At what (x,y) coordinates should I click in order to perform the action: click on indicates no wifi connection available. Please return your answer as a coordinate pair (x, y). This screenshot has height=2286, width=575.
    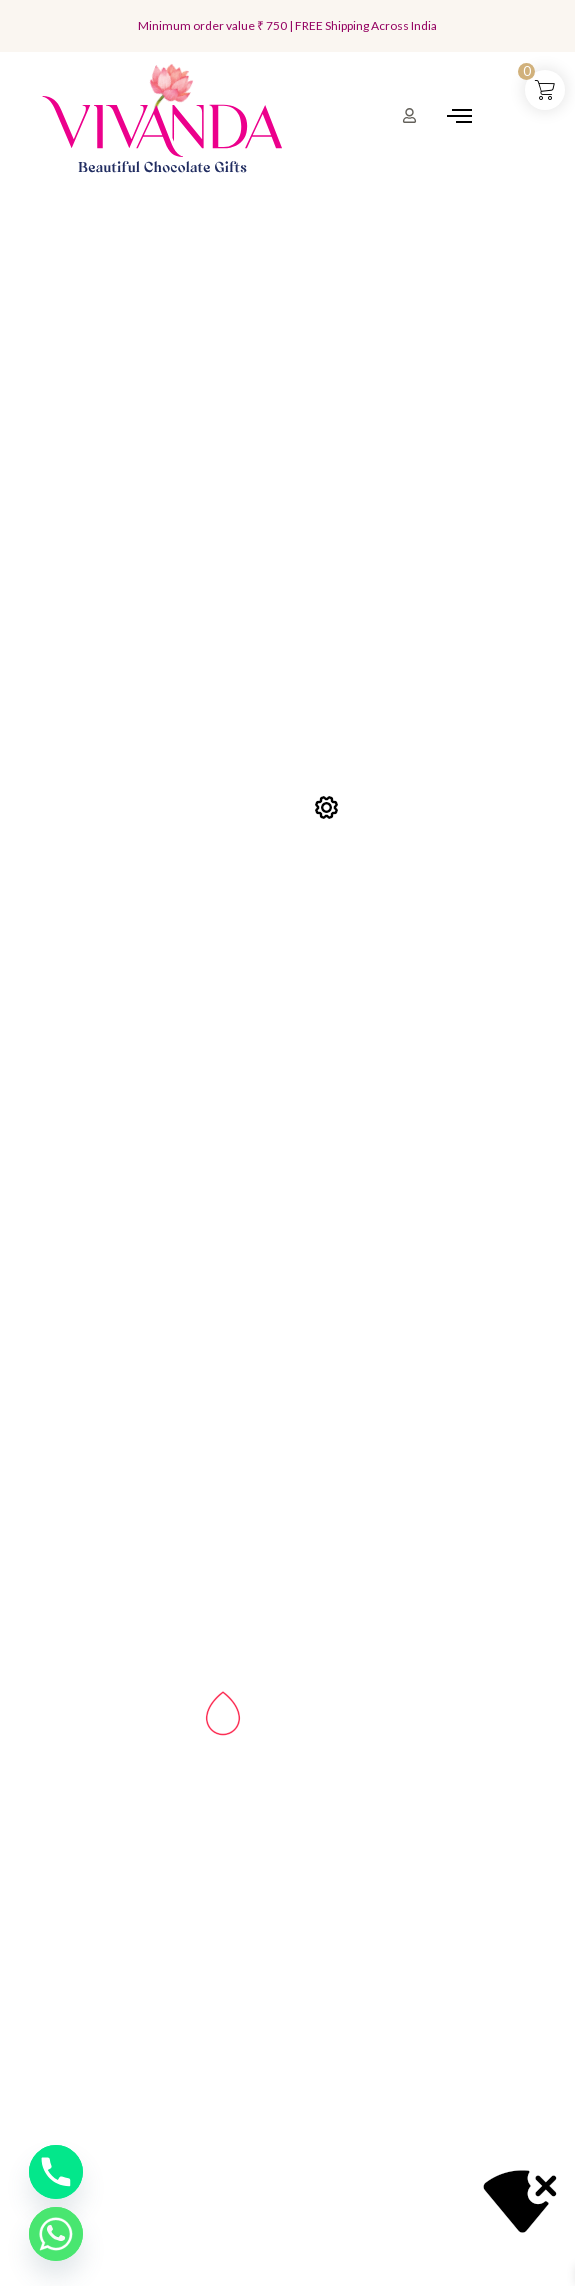
    Looking at the image, I should click on (522, 2201).